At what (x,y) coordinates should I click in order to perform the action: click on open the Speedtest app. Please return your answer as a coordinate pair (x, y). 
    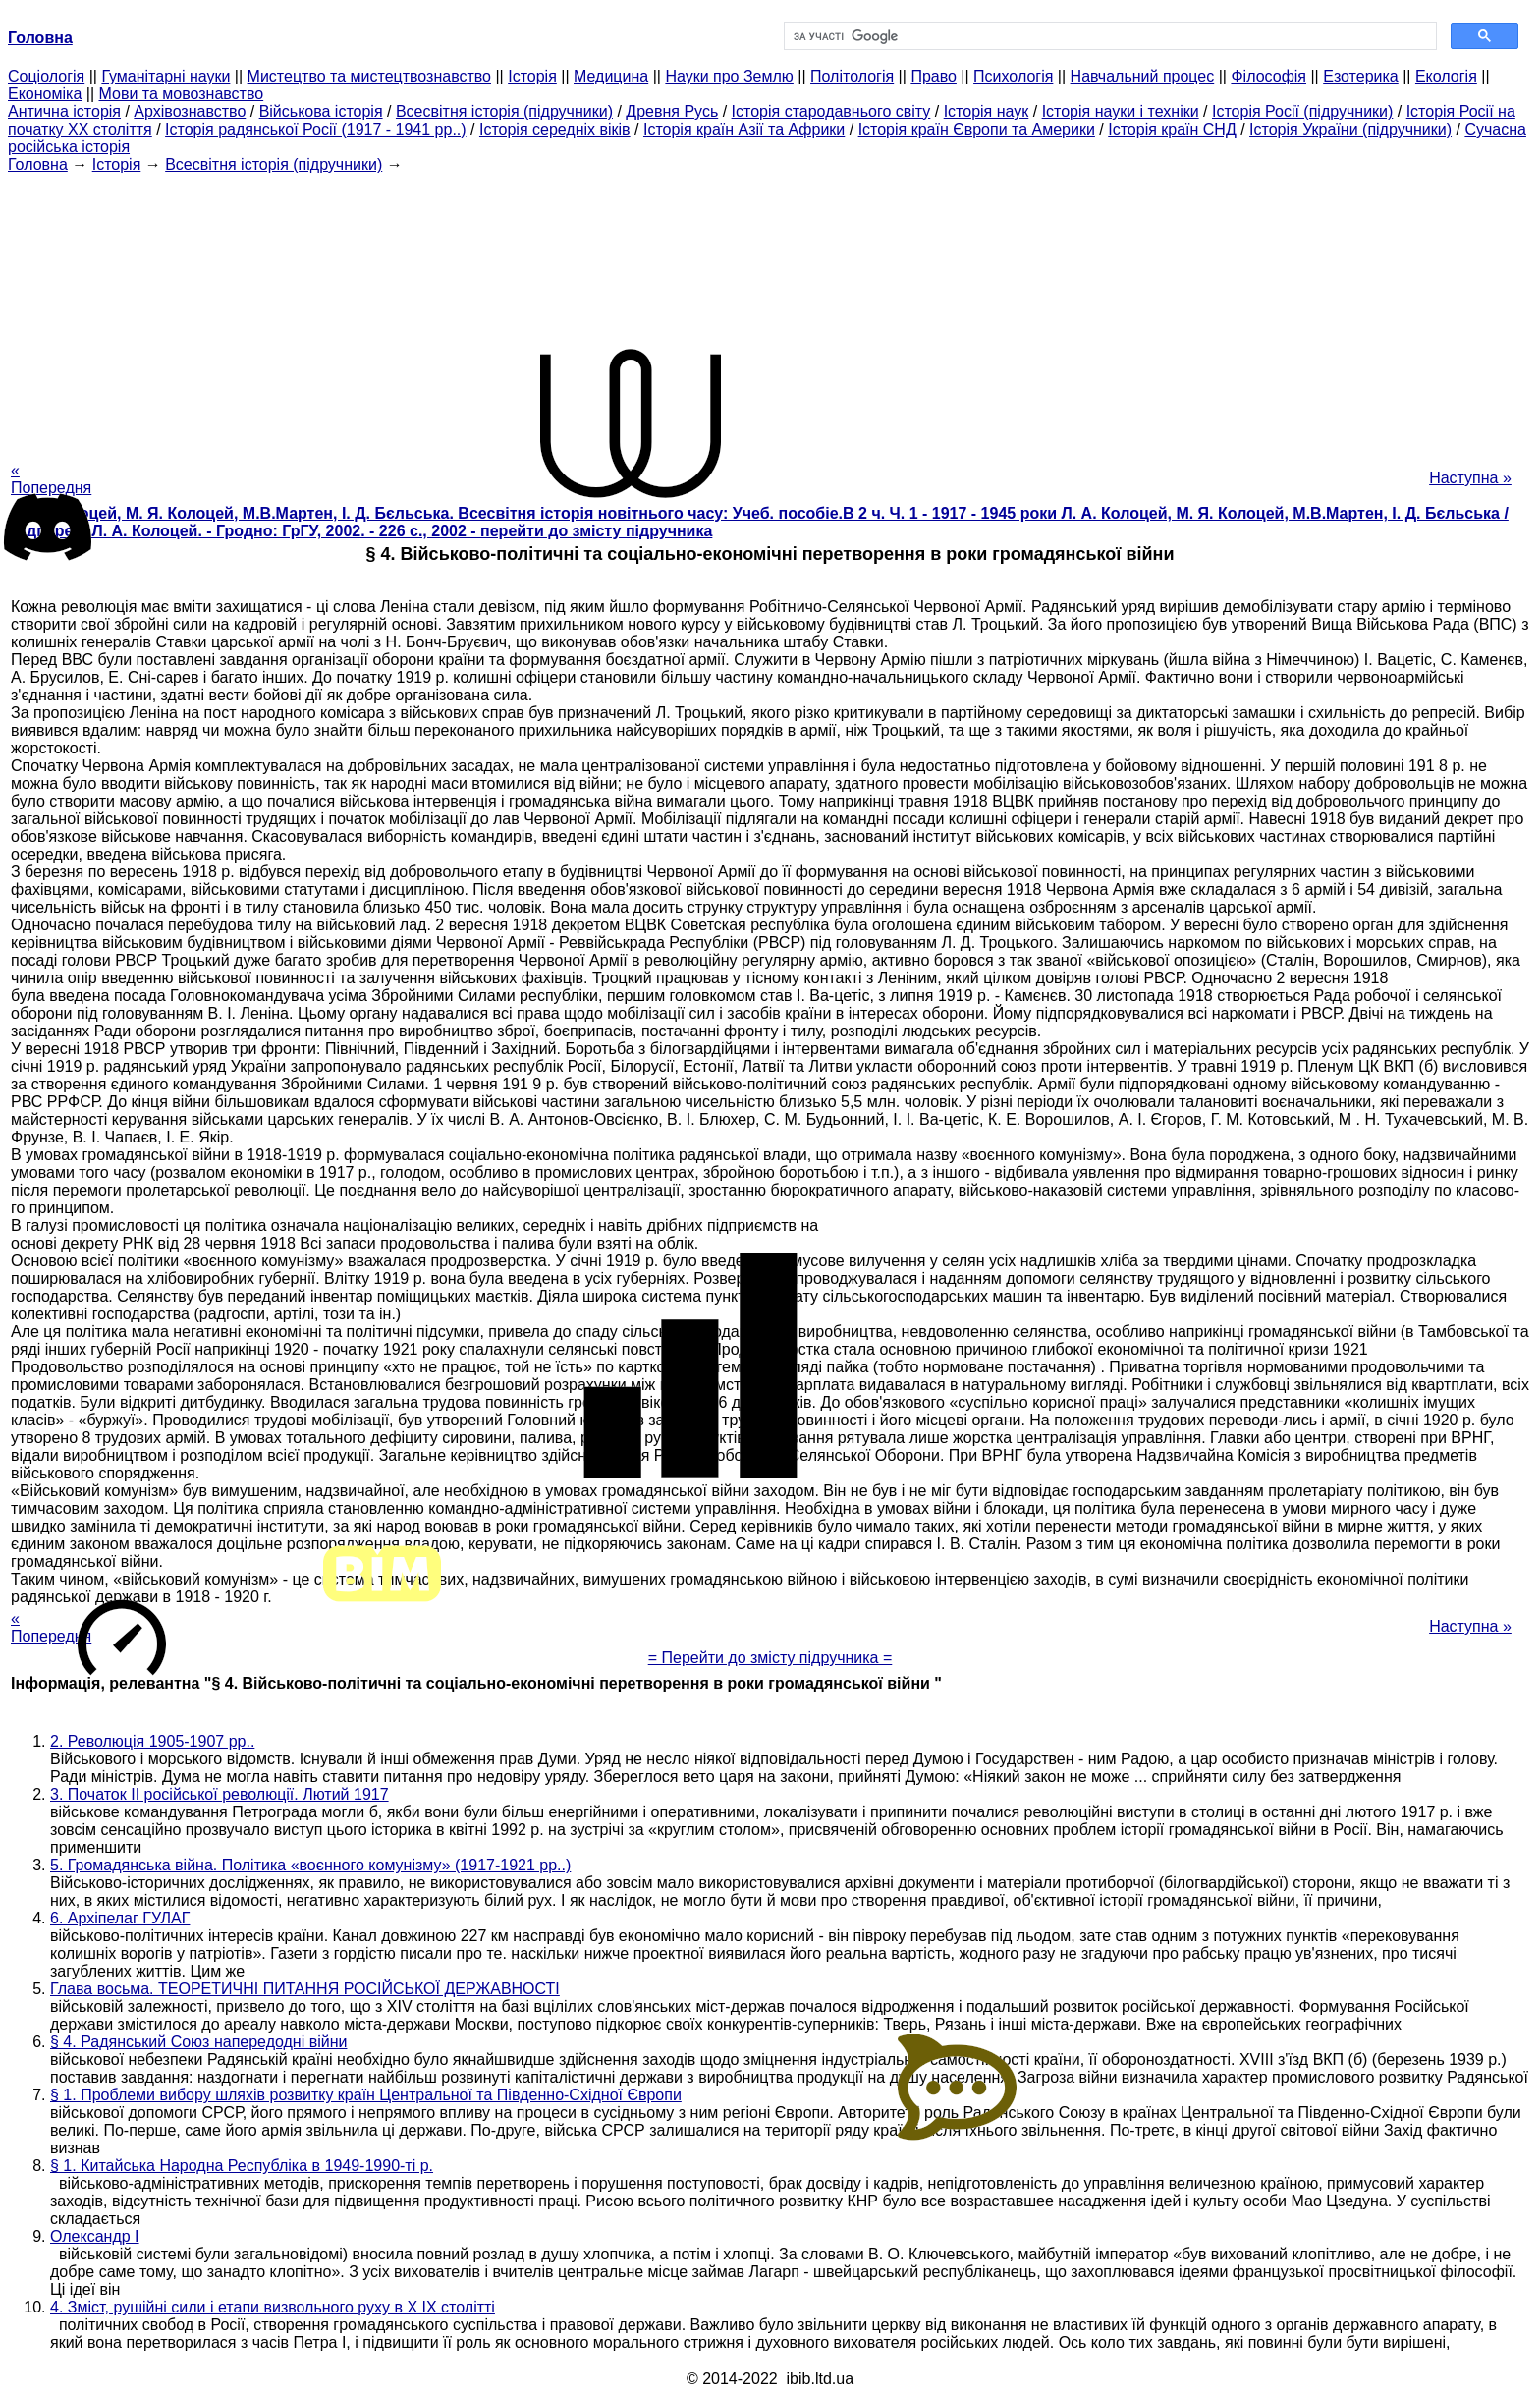
    Looking at the image, I should click on (122, 1638).